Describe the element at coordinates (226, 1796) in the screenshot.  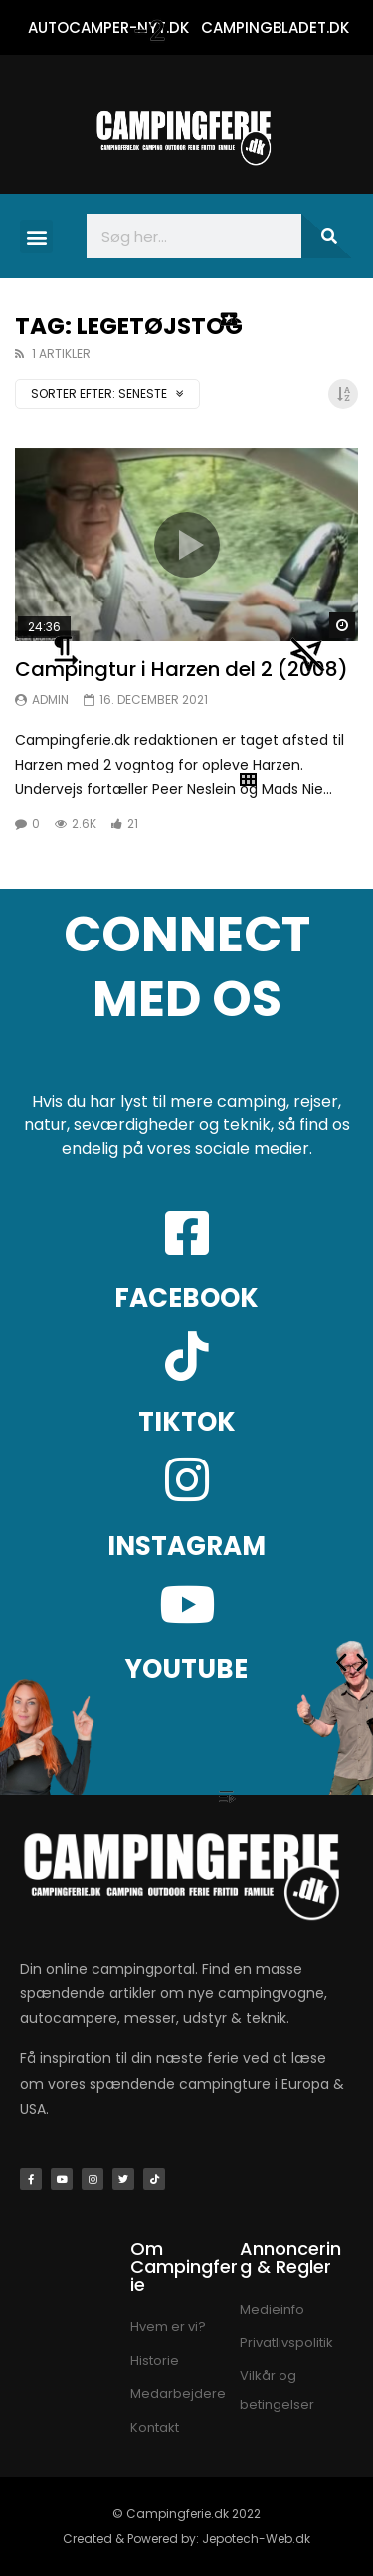
I see `add to playback queue` at that location.